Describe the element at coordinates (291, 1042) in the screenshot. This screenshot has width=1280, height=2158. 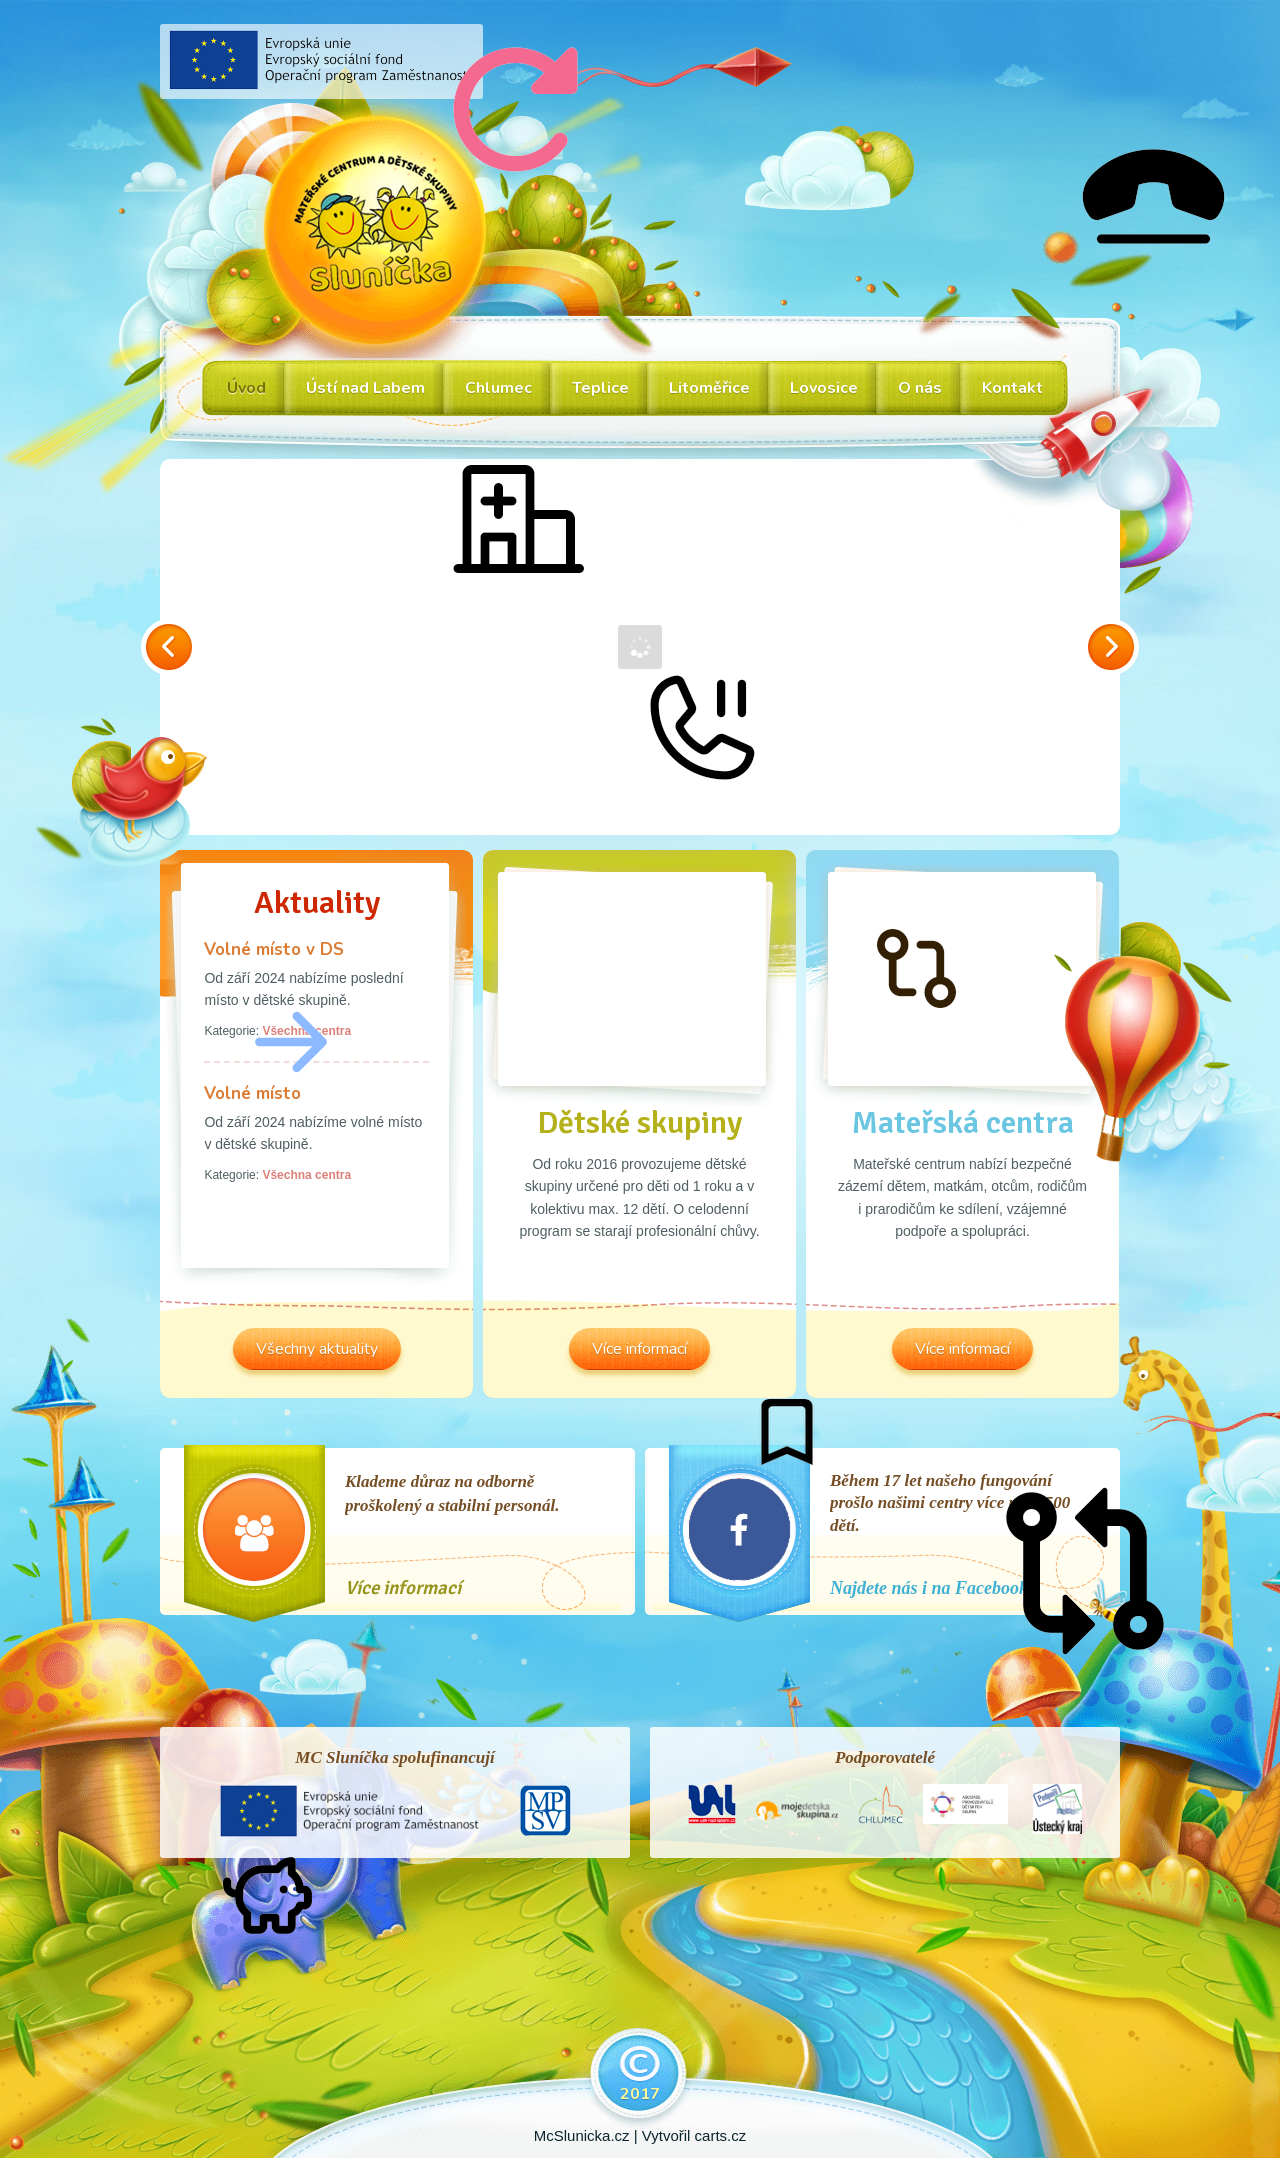
I see `proceed to the next step` at that location.